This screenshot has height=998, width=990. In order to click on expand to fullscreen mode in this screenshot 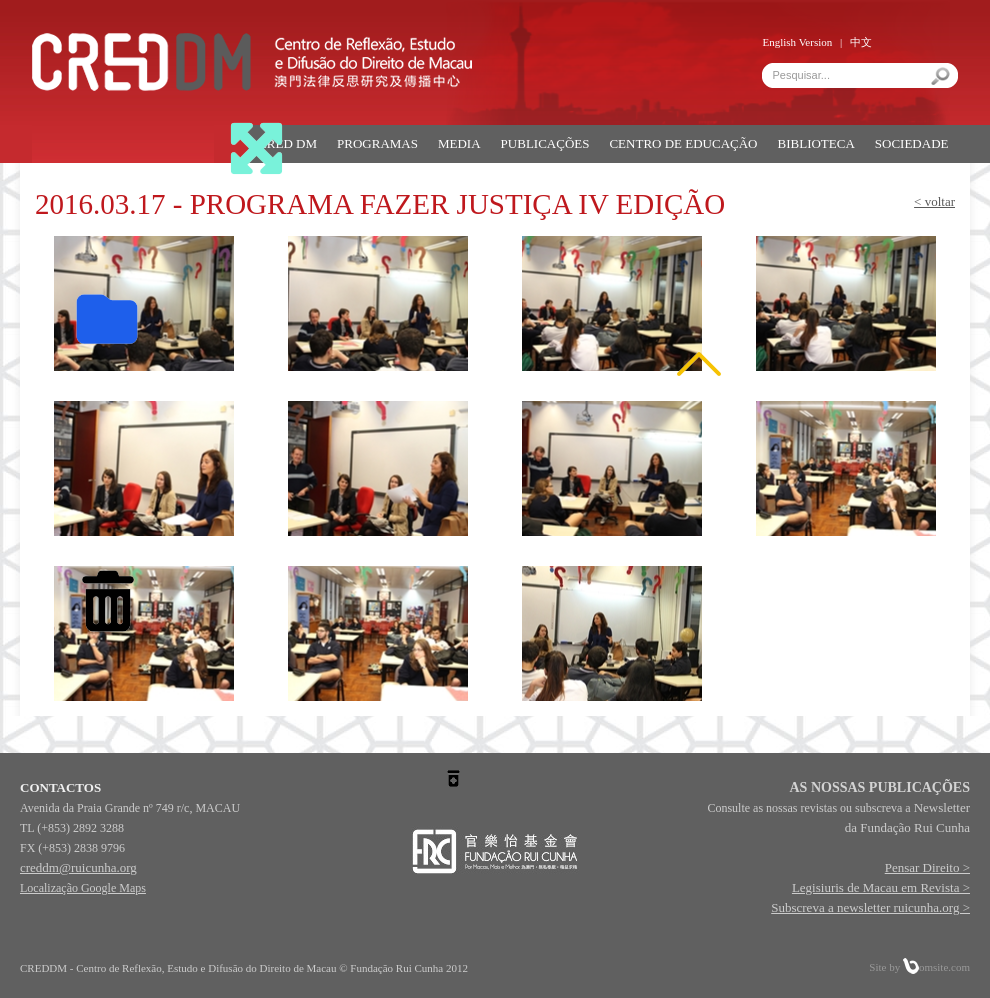, I will do `click(256, 148)`.